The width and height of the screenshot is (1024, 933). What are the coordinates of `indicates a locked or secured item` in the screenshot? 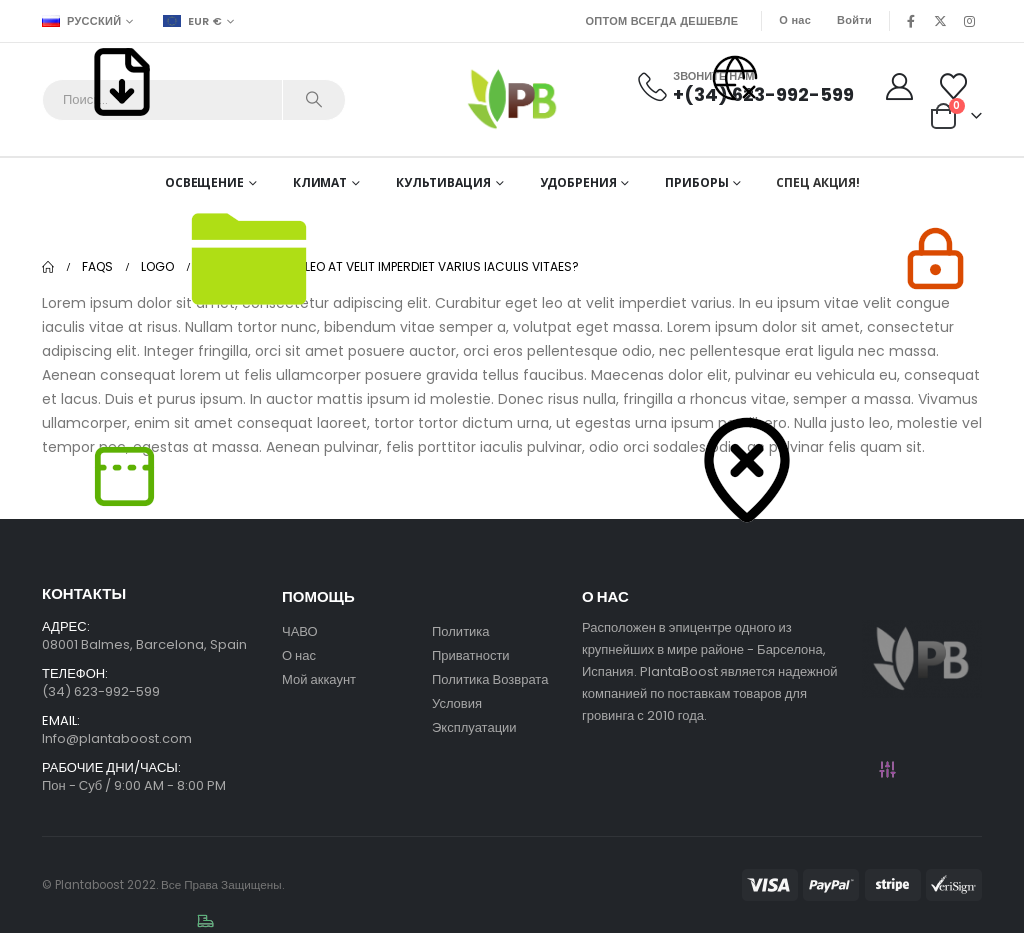 It's located at (935, 258).